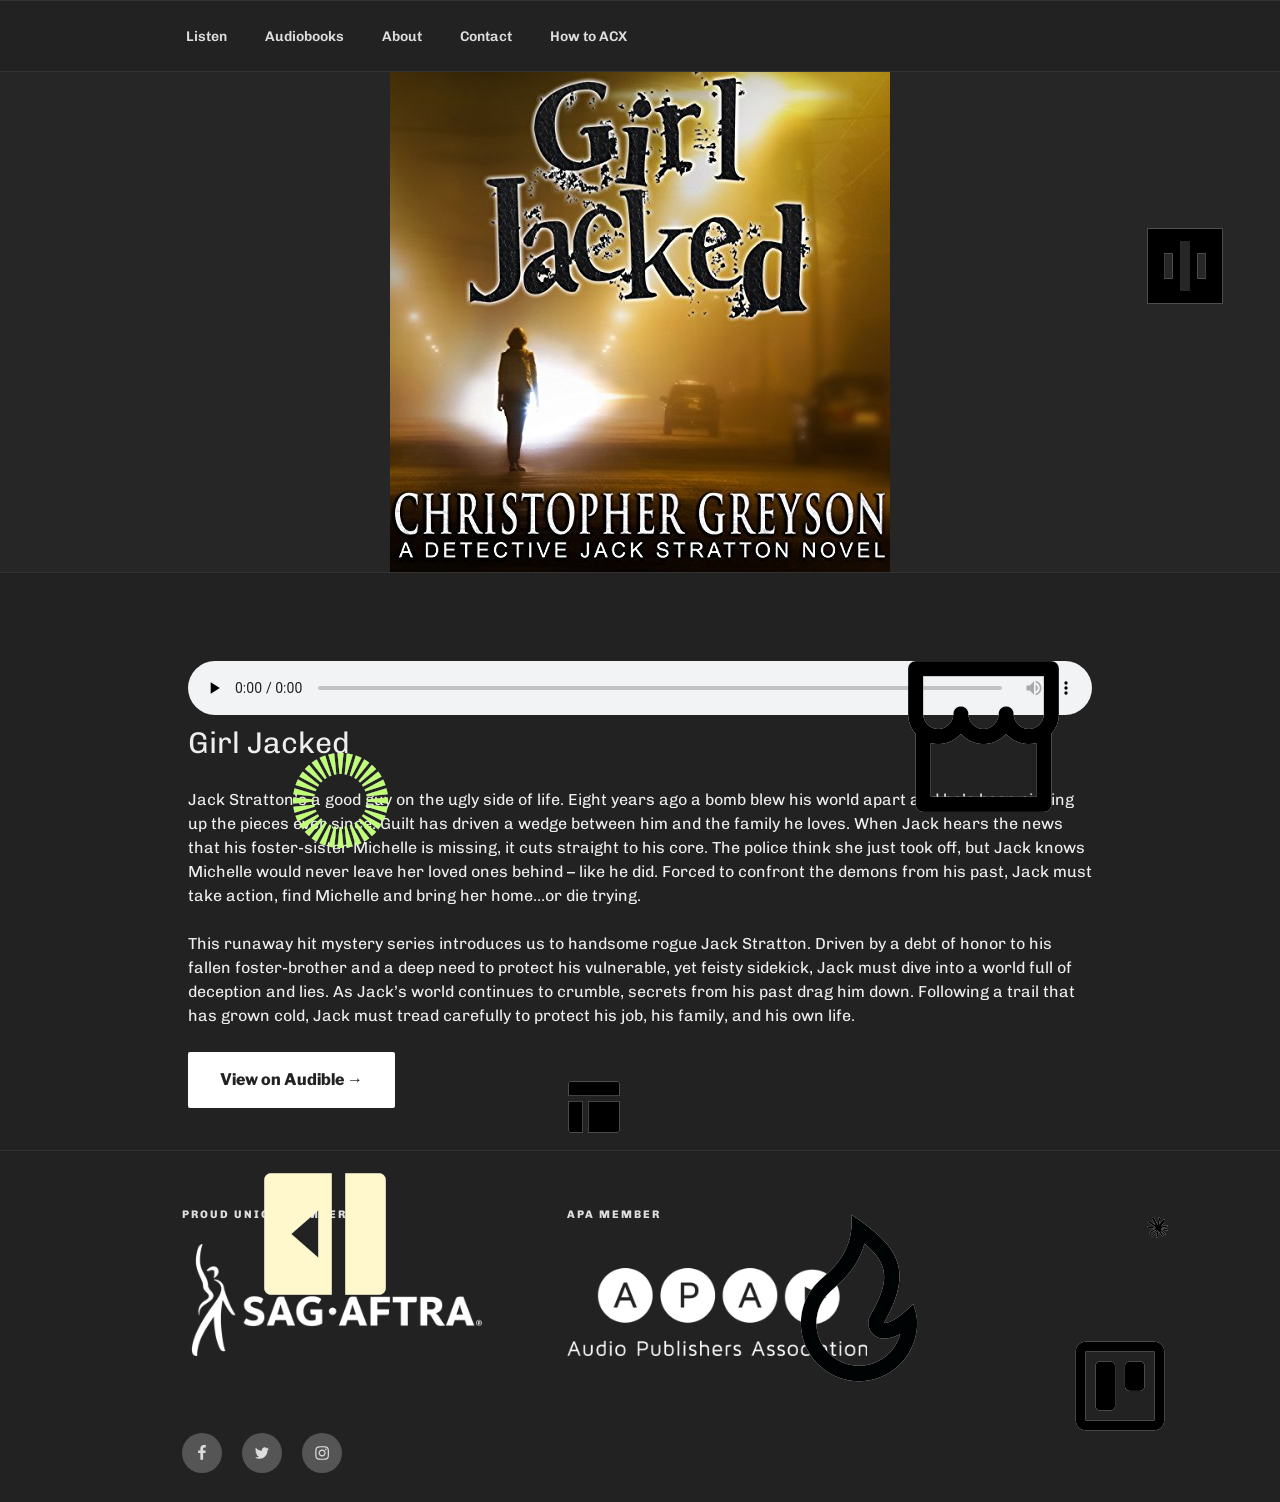 The image size is (1280, 1502). What do you see at coordinates (983, 736) in the screenshot?
I see `browse or open the store` at bounding box center [983, 736].